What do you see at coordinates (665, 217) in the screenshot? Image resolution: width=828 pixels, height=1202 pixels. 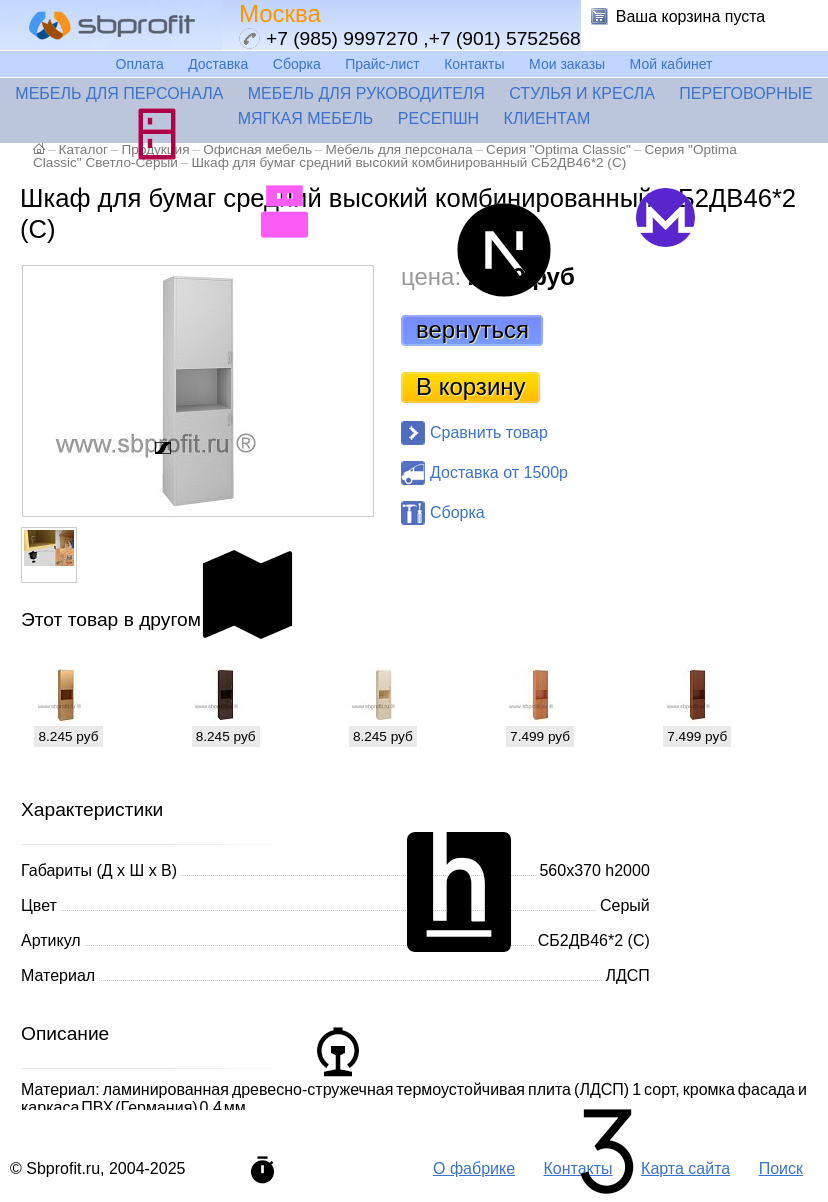 I see `monero cryptocurrency logo` at bounding box center [665, 217].